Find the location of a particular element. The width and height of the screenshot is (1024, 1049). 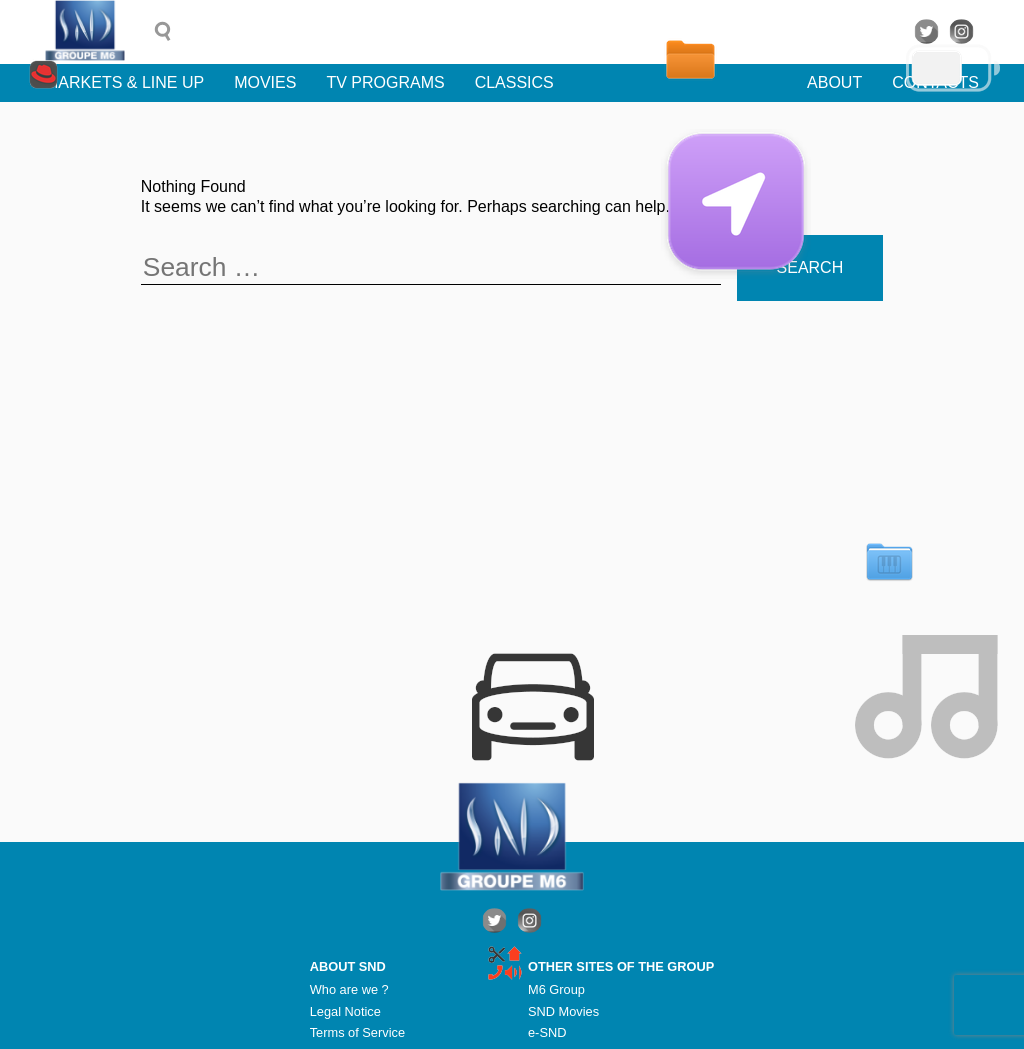

open GTK icon browser application is located at coordinates (505, 963).